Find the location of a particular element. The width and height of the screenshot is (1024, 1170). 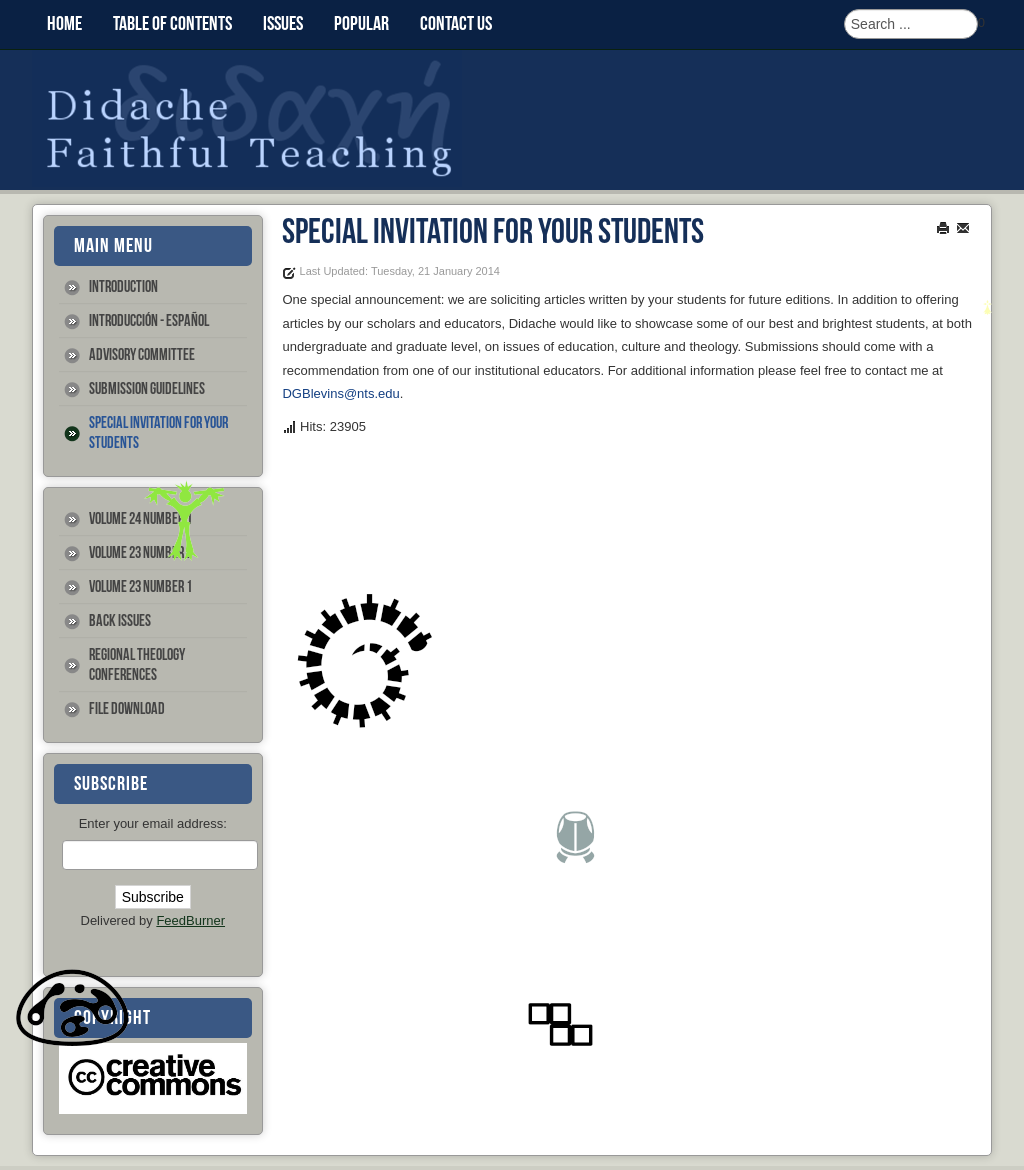

indicates a farm or agricultural game section is located at coordinates (185, 520).